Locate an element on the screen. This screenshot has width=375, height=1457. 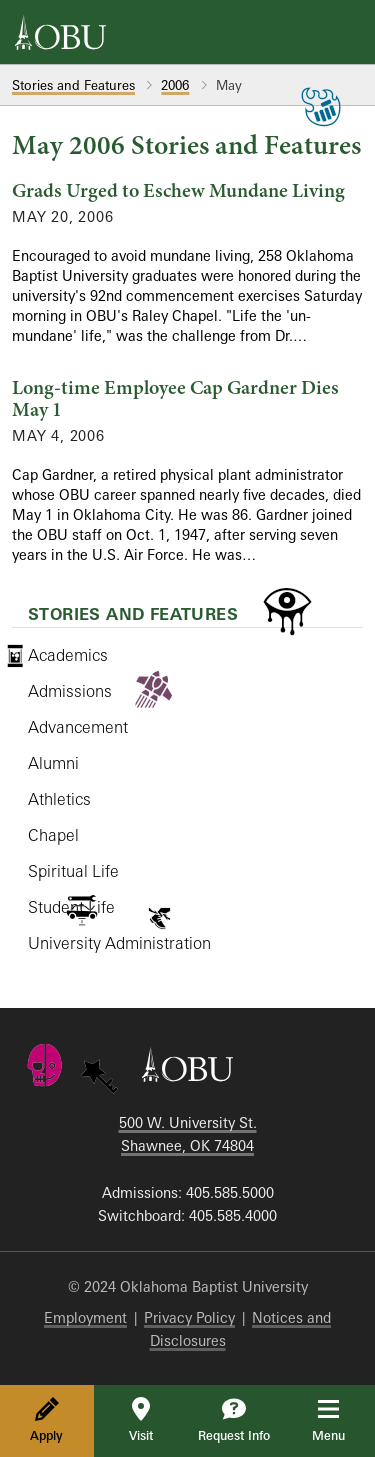
view chemical storage or tank status is located at coordinates (15, 656).